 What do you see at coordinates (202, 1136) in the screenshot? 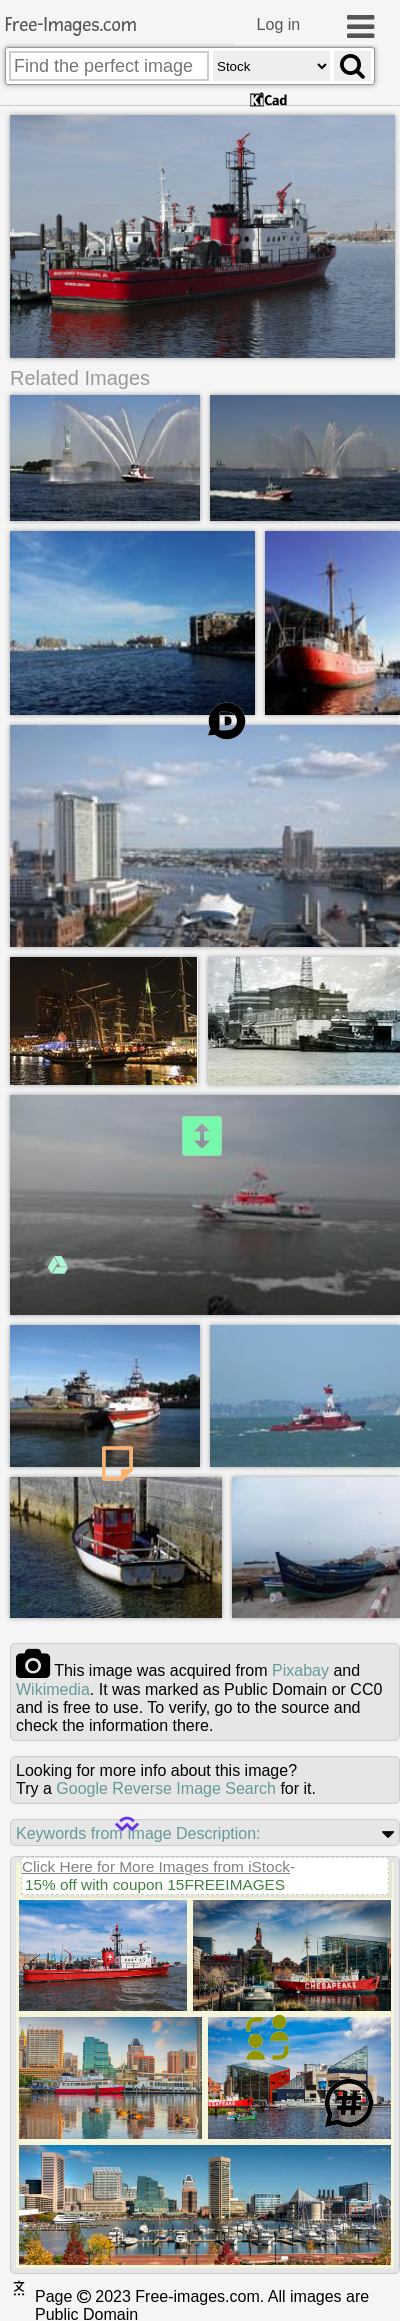
I see `flip content vertically` at bounding box center [202, 1136].